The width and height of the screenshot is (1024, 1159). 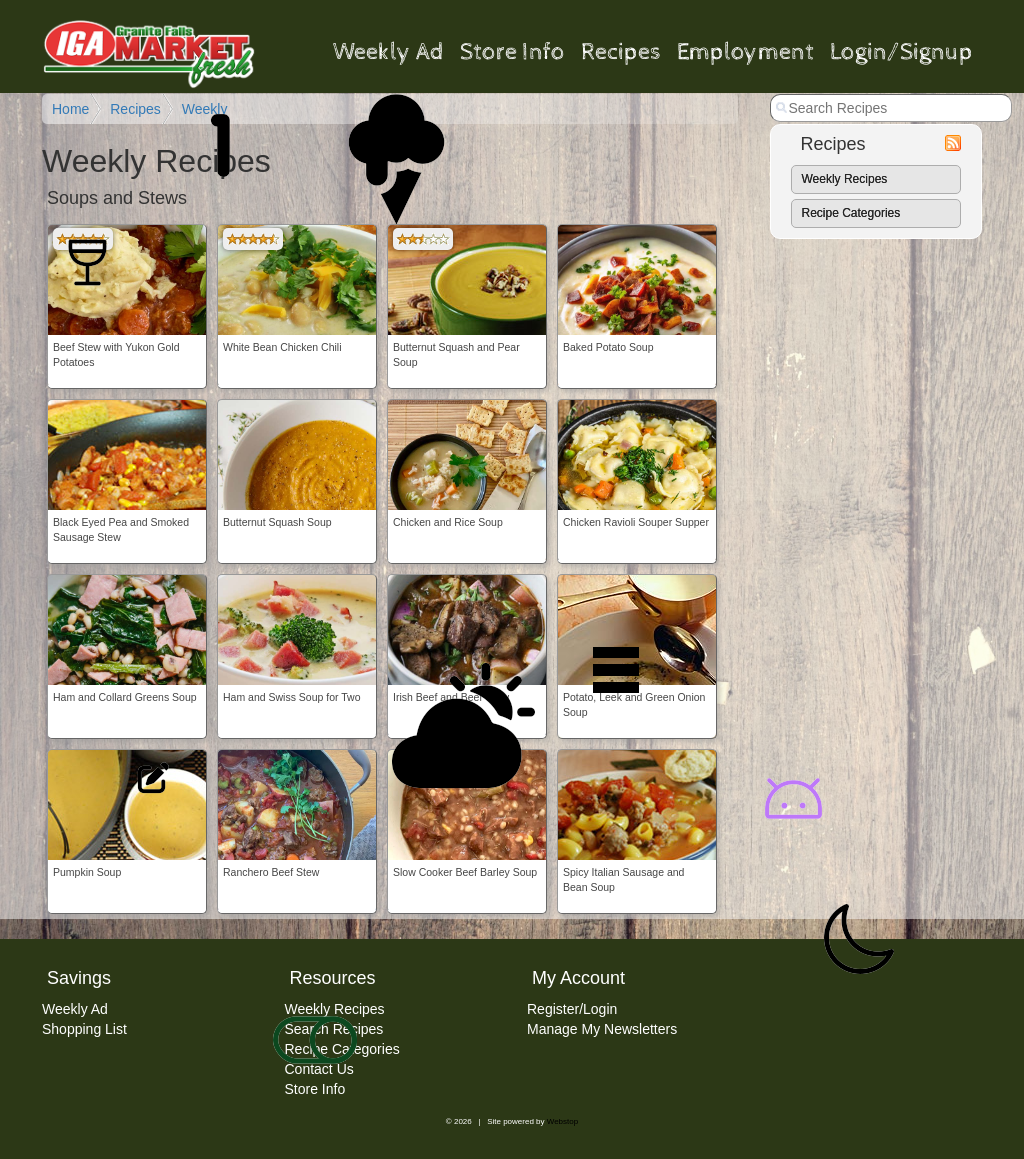 I want to click on view data in row format, so click(x=616, y=670).